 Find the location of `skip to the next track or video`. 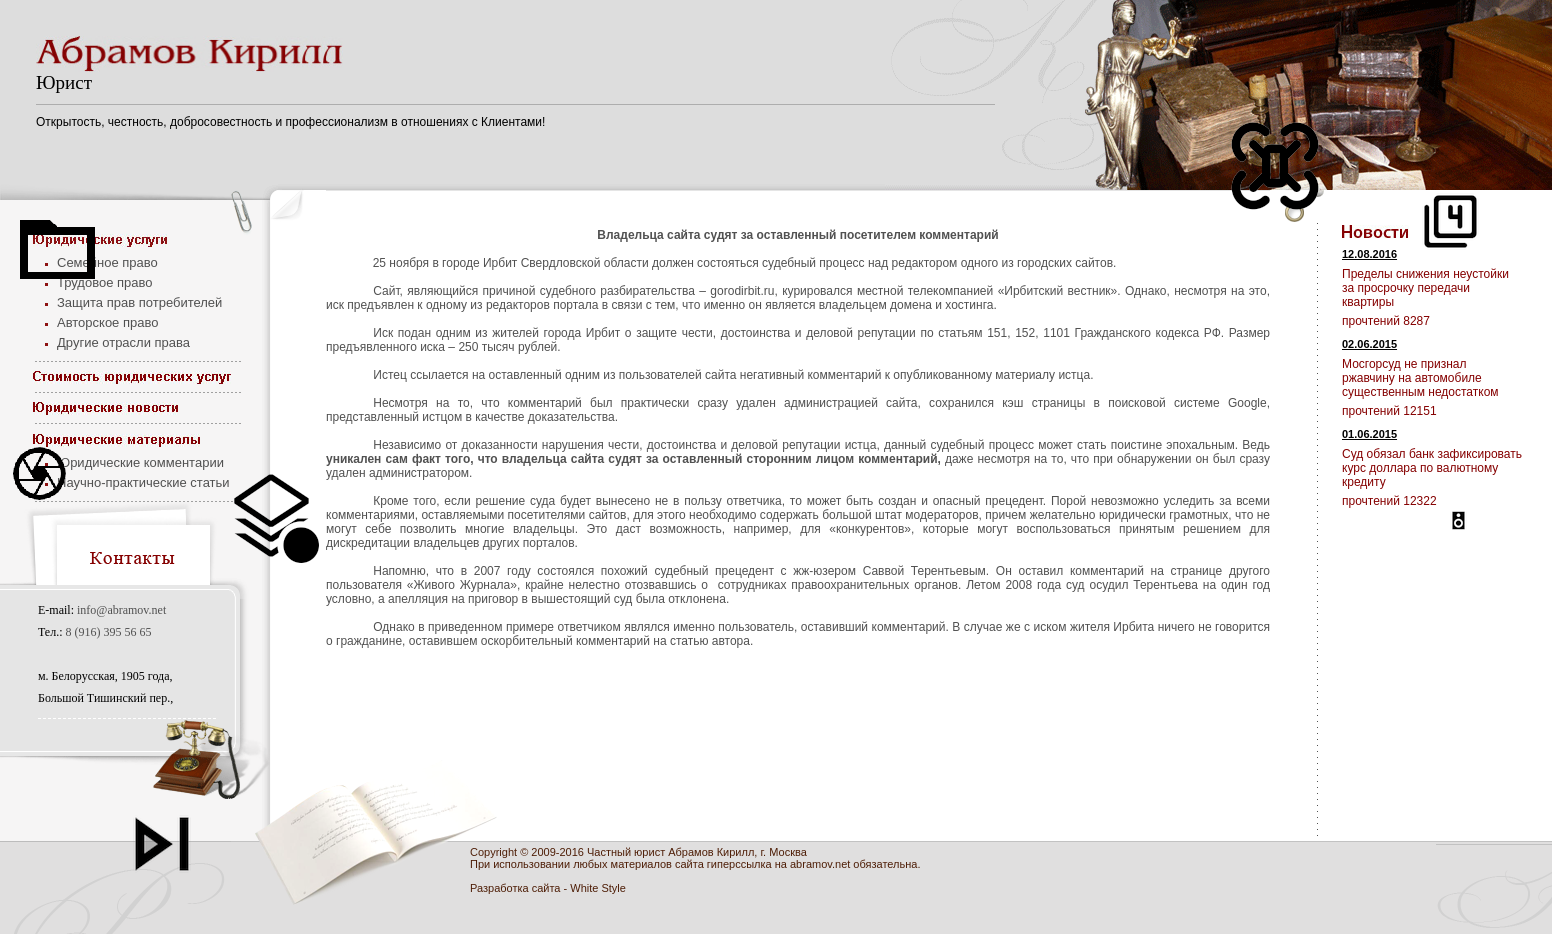

skip to the next track or video is located at coordinates (162, 844).